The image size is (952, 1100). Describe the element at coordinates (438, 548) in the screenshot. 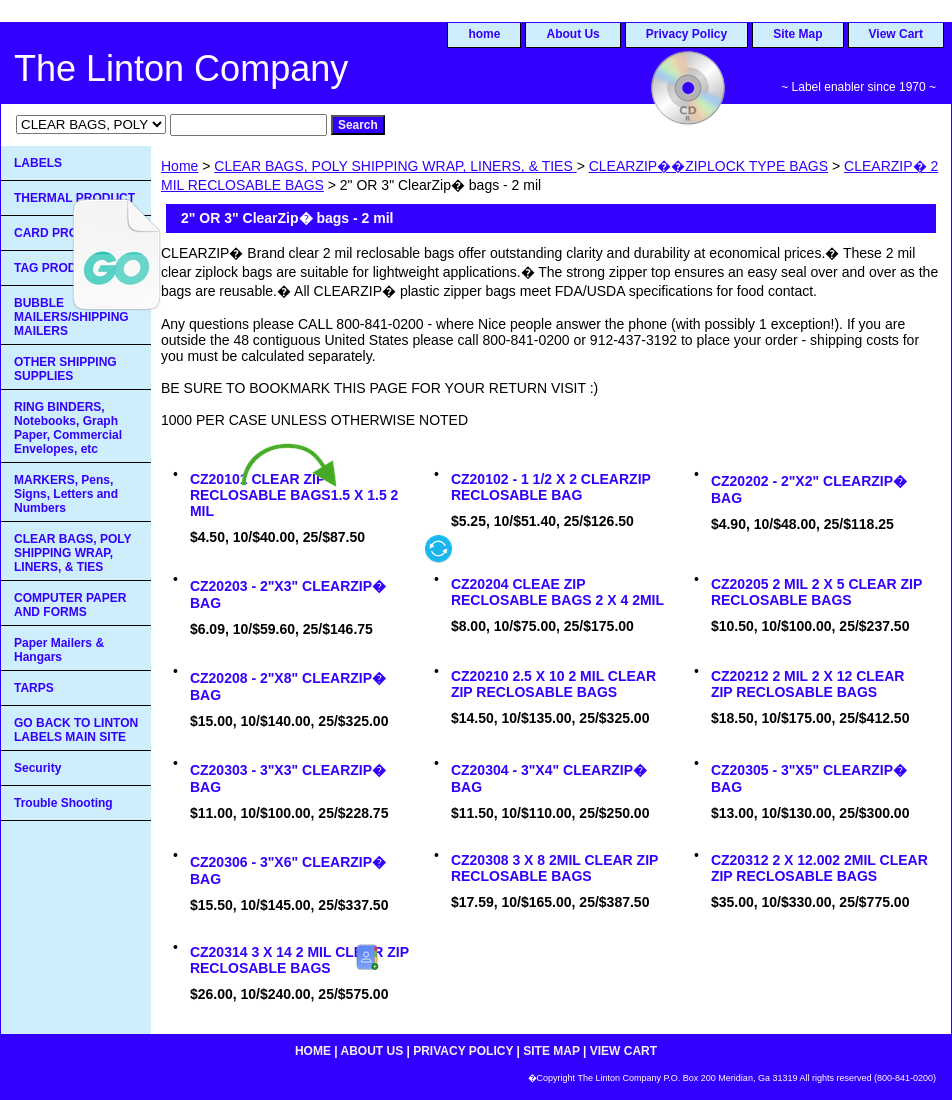

I see `indicates syncing in progress` at that location.